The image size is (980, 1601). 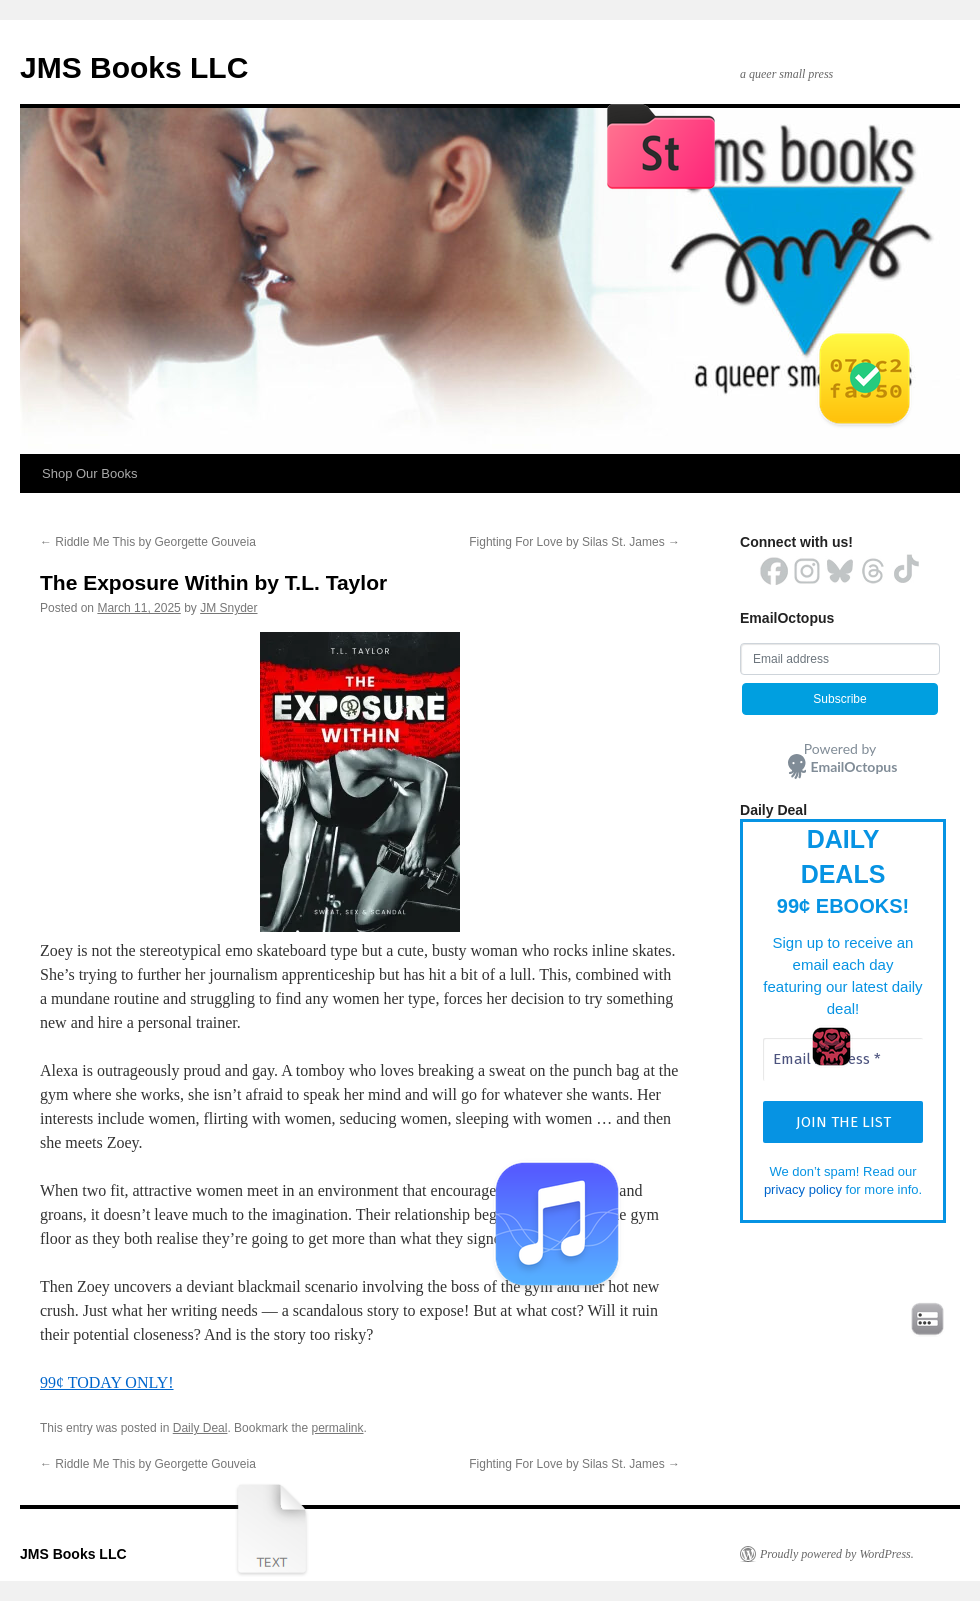 What do you see at coordinates (927, 1319) in the screenshot?
I see `access login and authentication settings` at bounding box center [927, 1319].